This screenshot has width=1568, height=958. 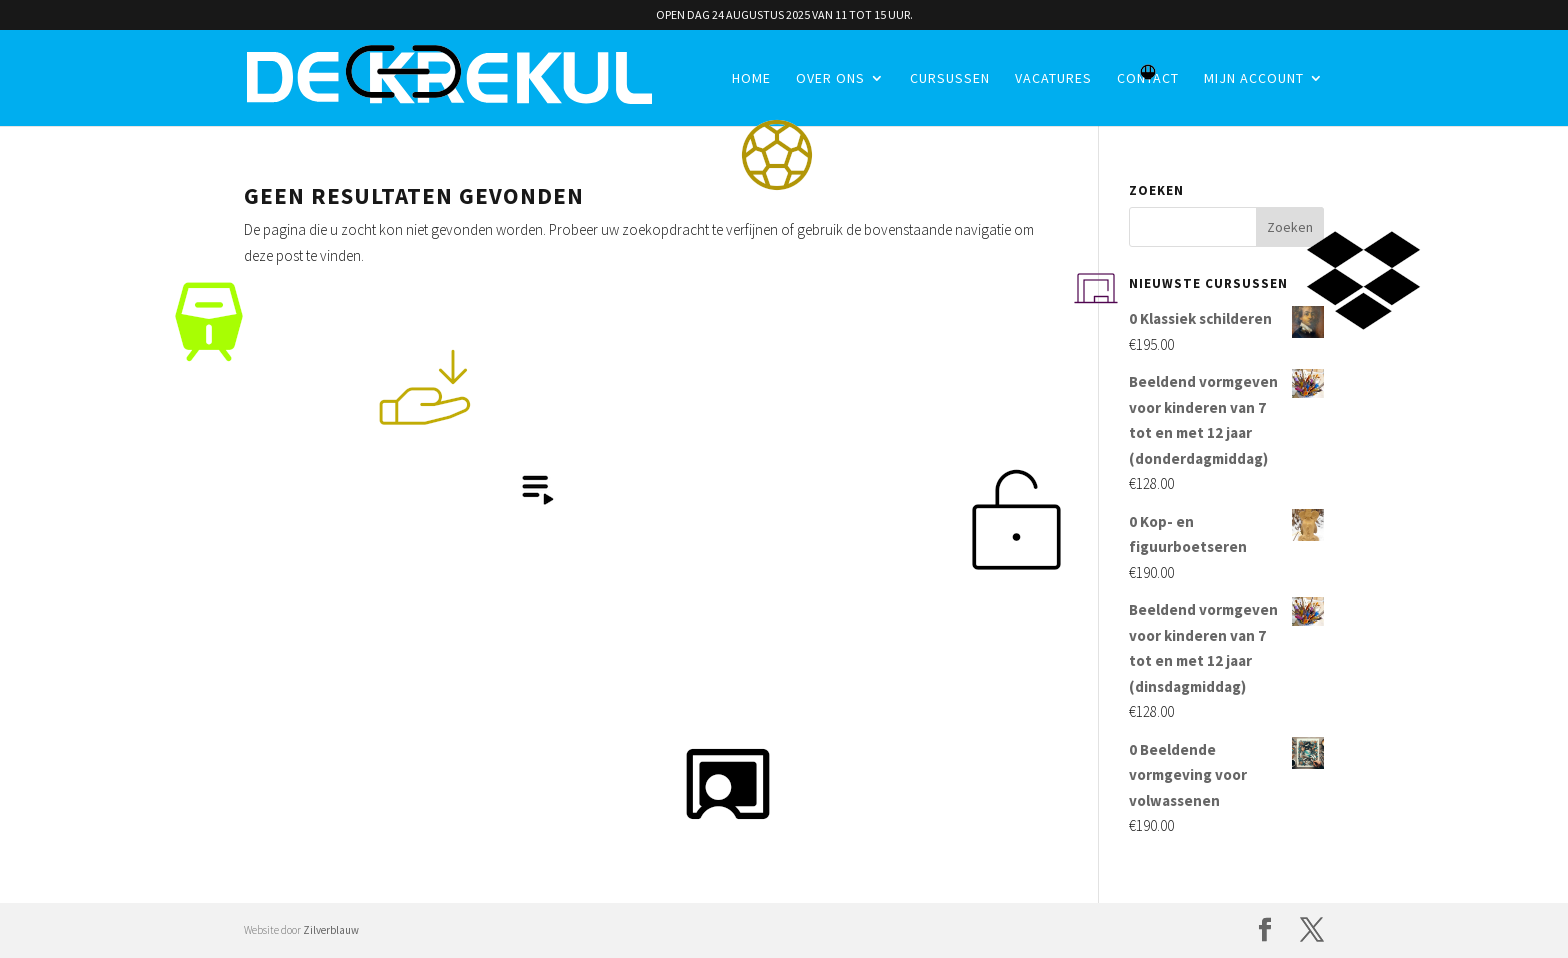 What do you see at coordinates (1148, 72) in the screenshot?
I see `browse asian or rice-based cuisine options` at bounding box center [1148, 72].